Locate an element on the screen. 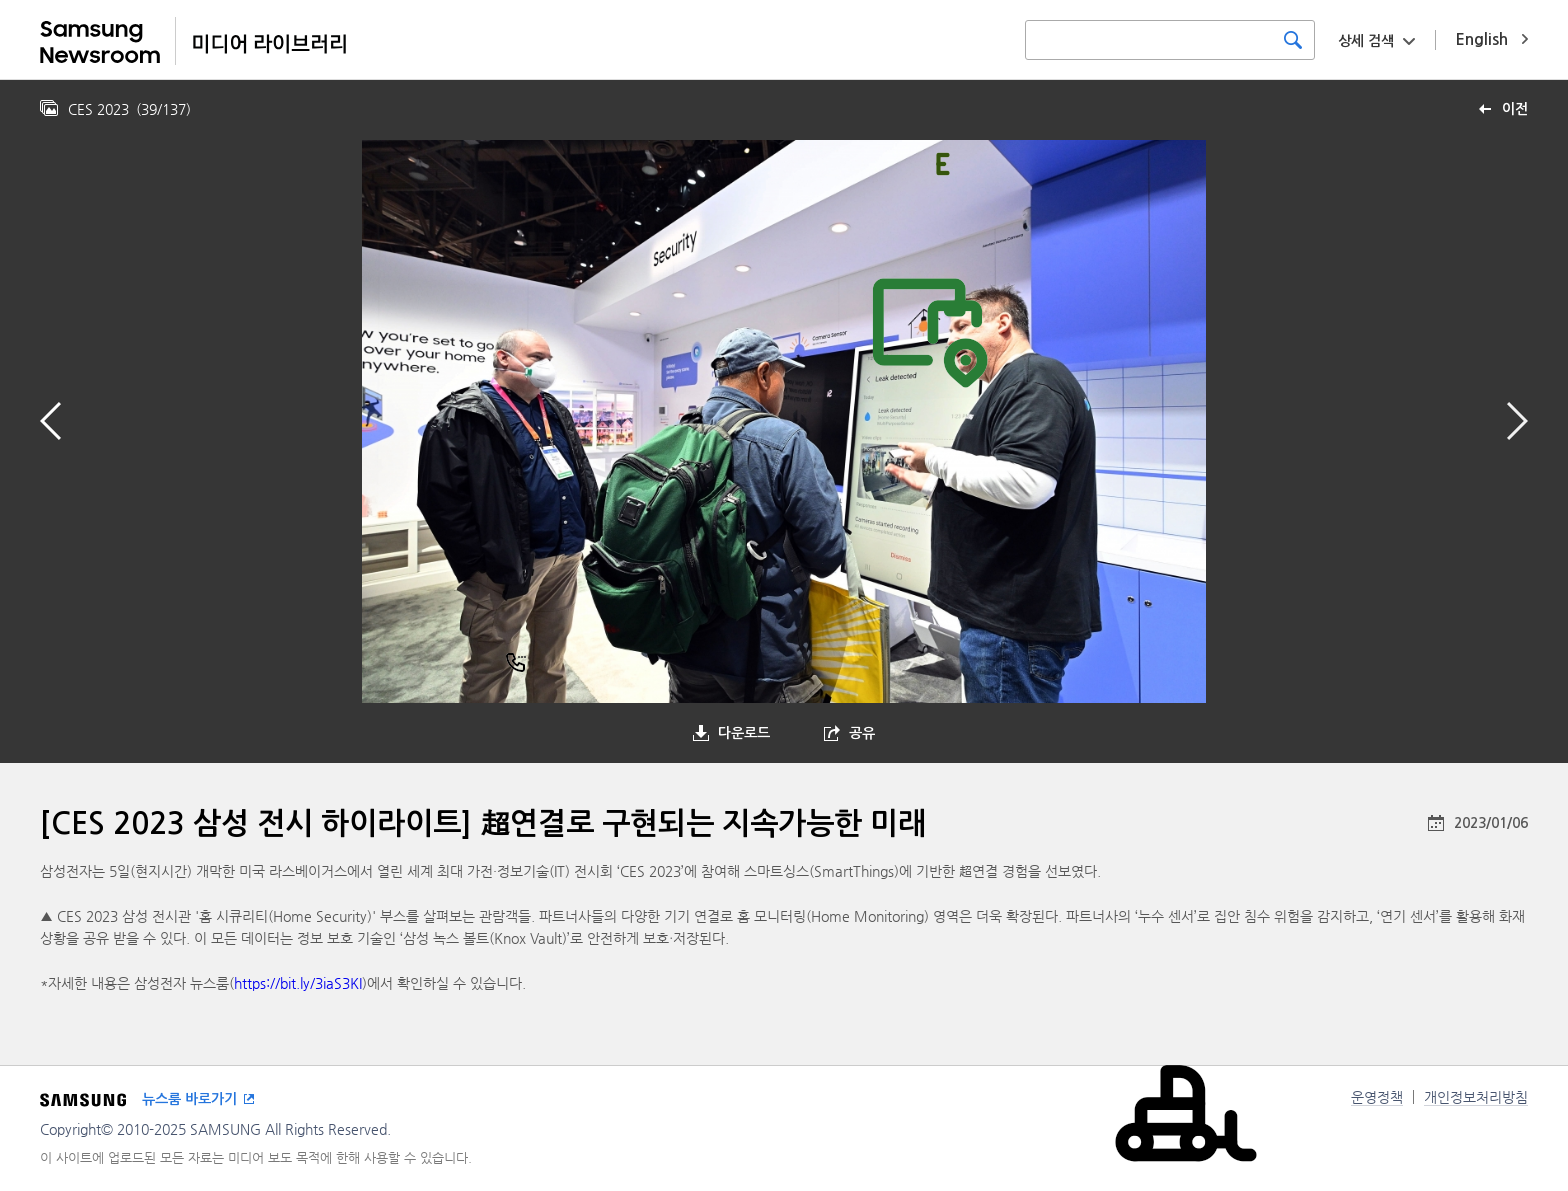 This screenshot has height=1191, width=1568. construction or earthwork services is located at coordinates (1186, 1110).